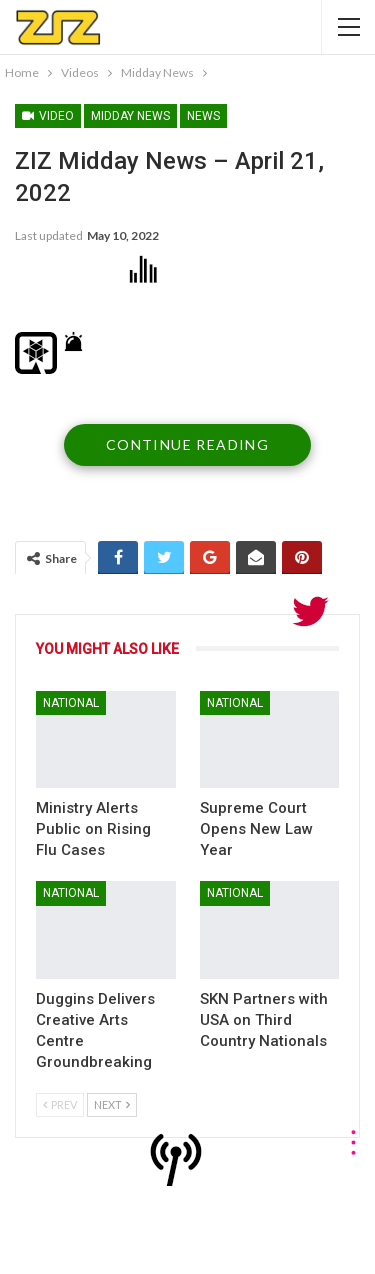  What do you see at coordinates (353, 1142) in the screenshot?
I see `open more options menu` at bounding box center [353, 1142].